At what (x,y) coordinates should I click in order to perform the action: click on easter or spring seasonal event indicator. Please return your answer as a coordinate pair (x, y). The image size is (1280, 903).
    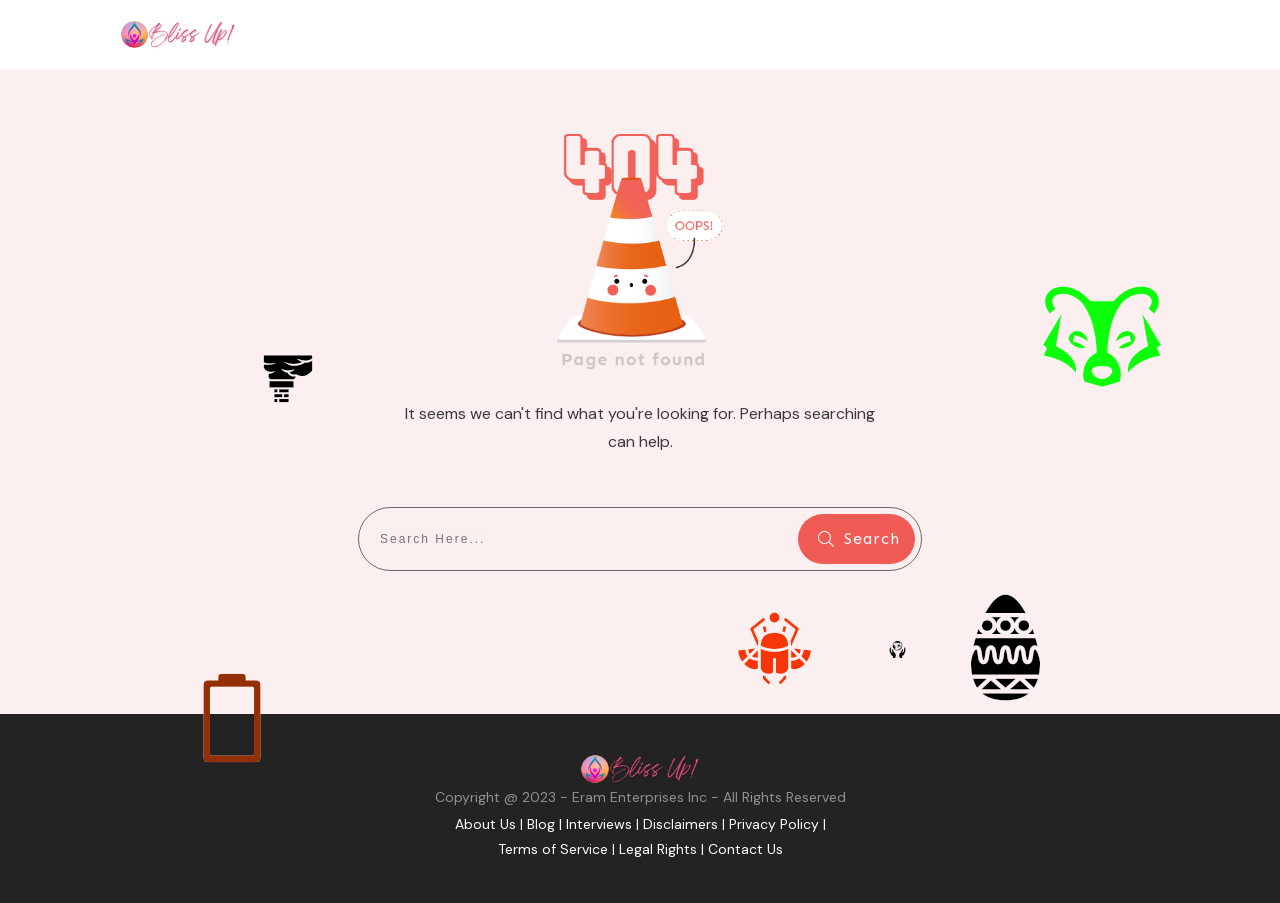
    Looking at the image, I should click on (1005, 647).